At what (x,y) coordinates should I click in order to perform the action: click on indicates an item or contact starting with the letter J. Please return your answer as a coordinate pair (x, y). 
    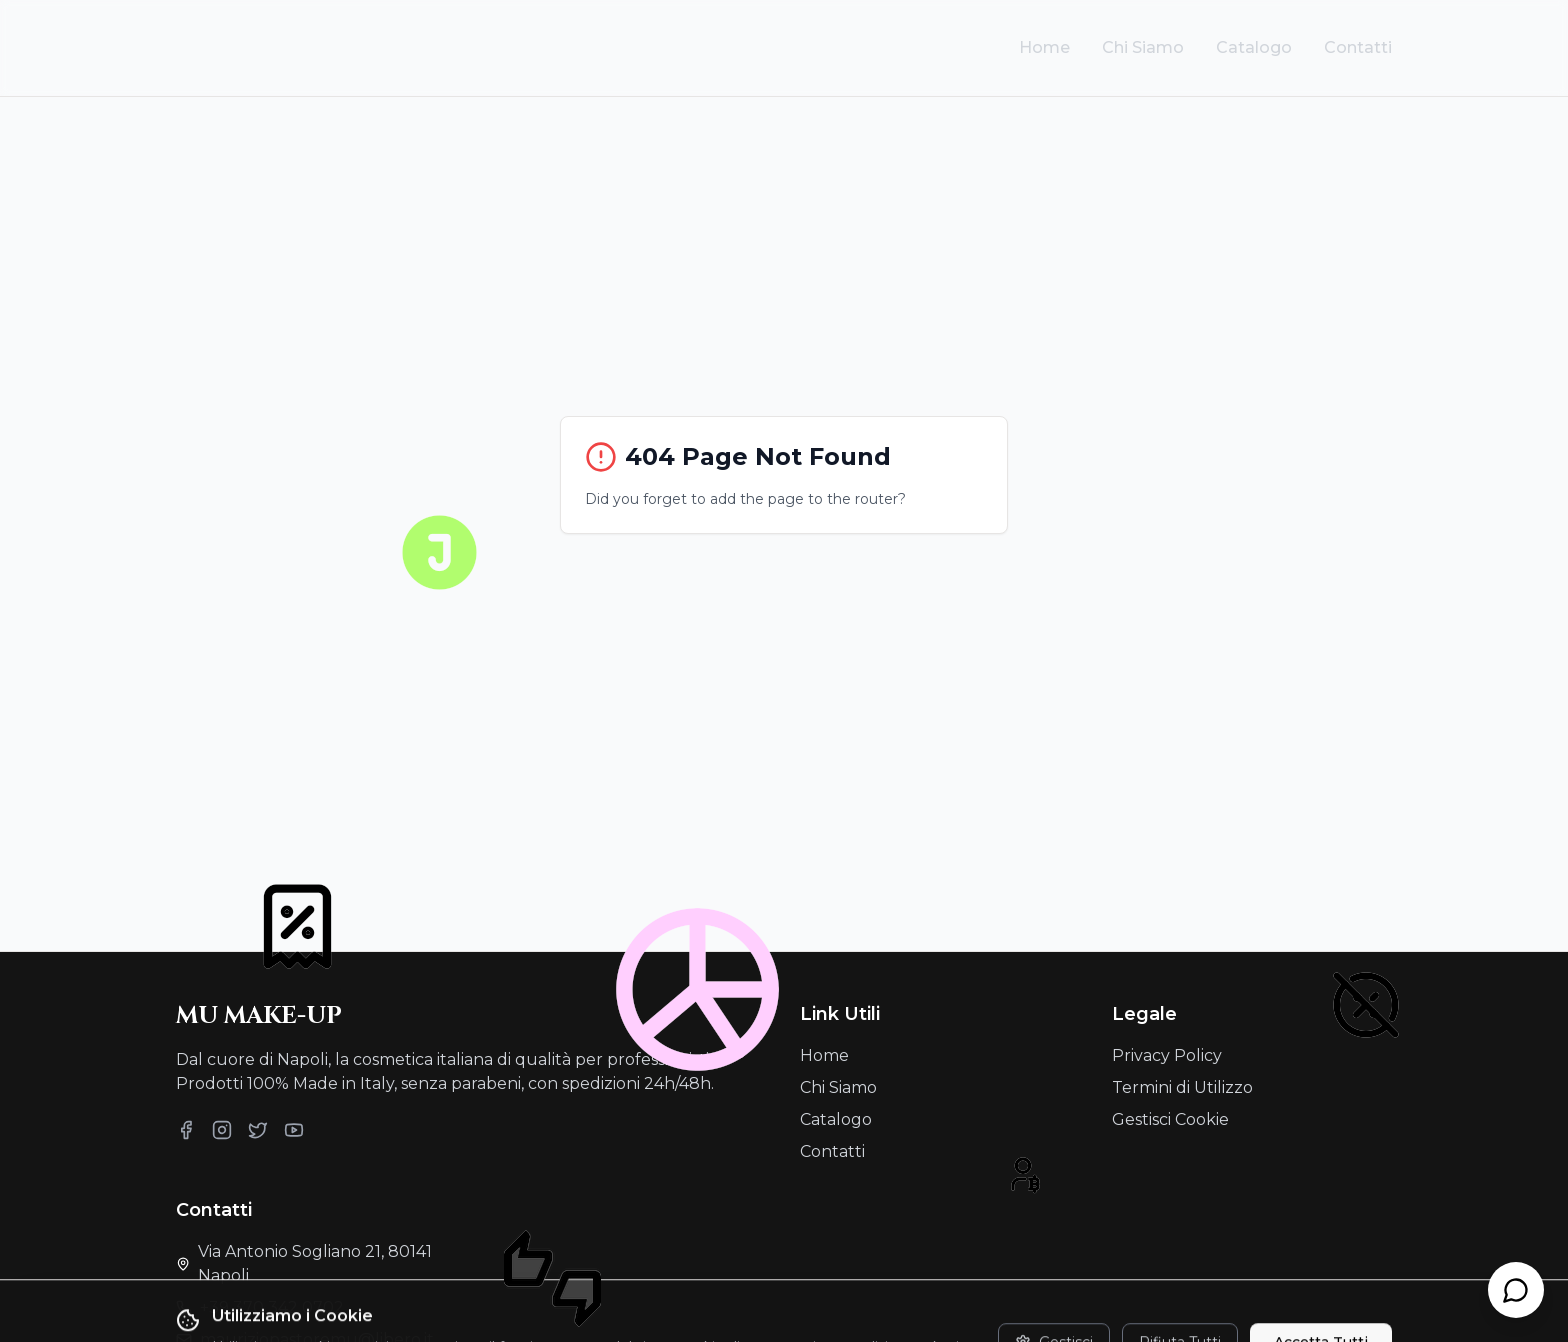
    Looking at the image, I should click on (439, 552).